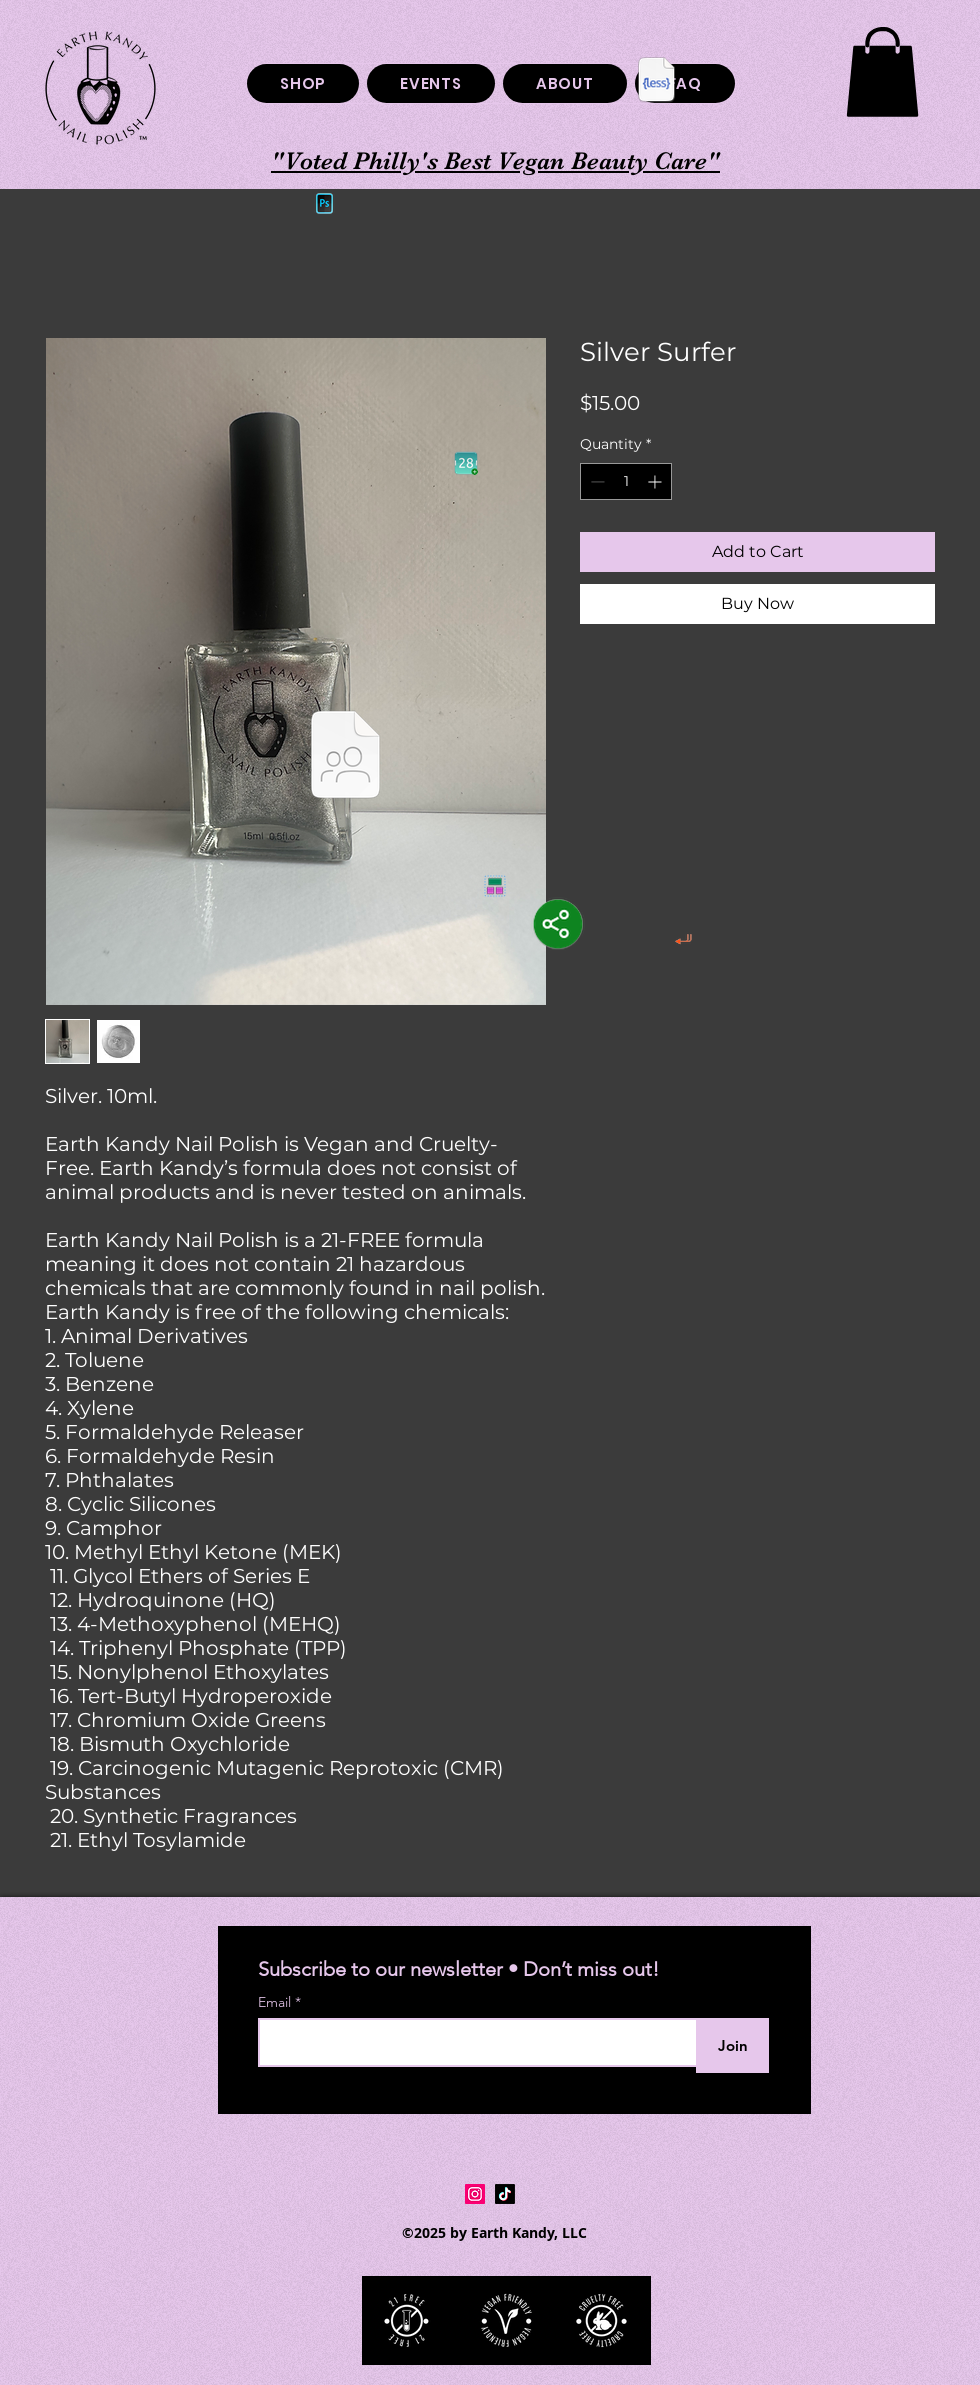  Describe the element at coordinates (466, 463) in the screenshot. I see `create a new calendar appointment` at that location.